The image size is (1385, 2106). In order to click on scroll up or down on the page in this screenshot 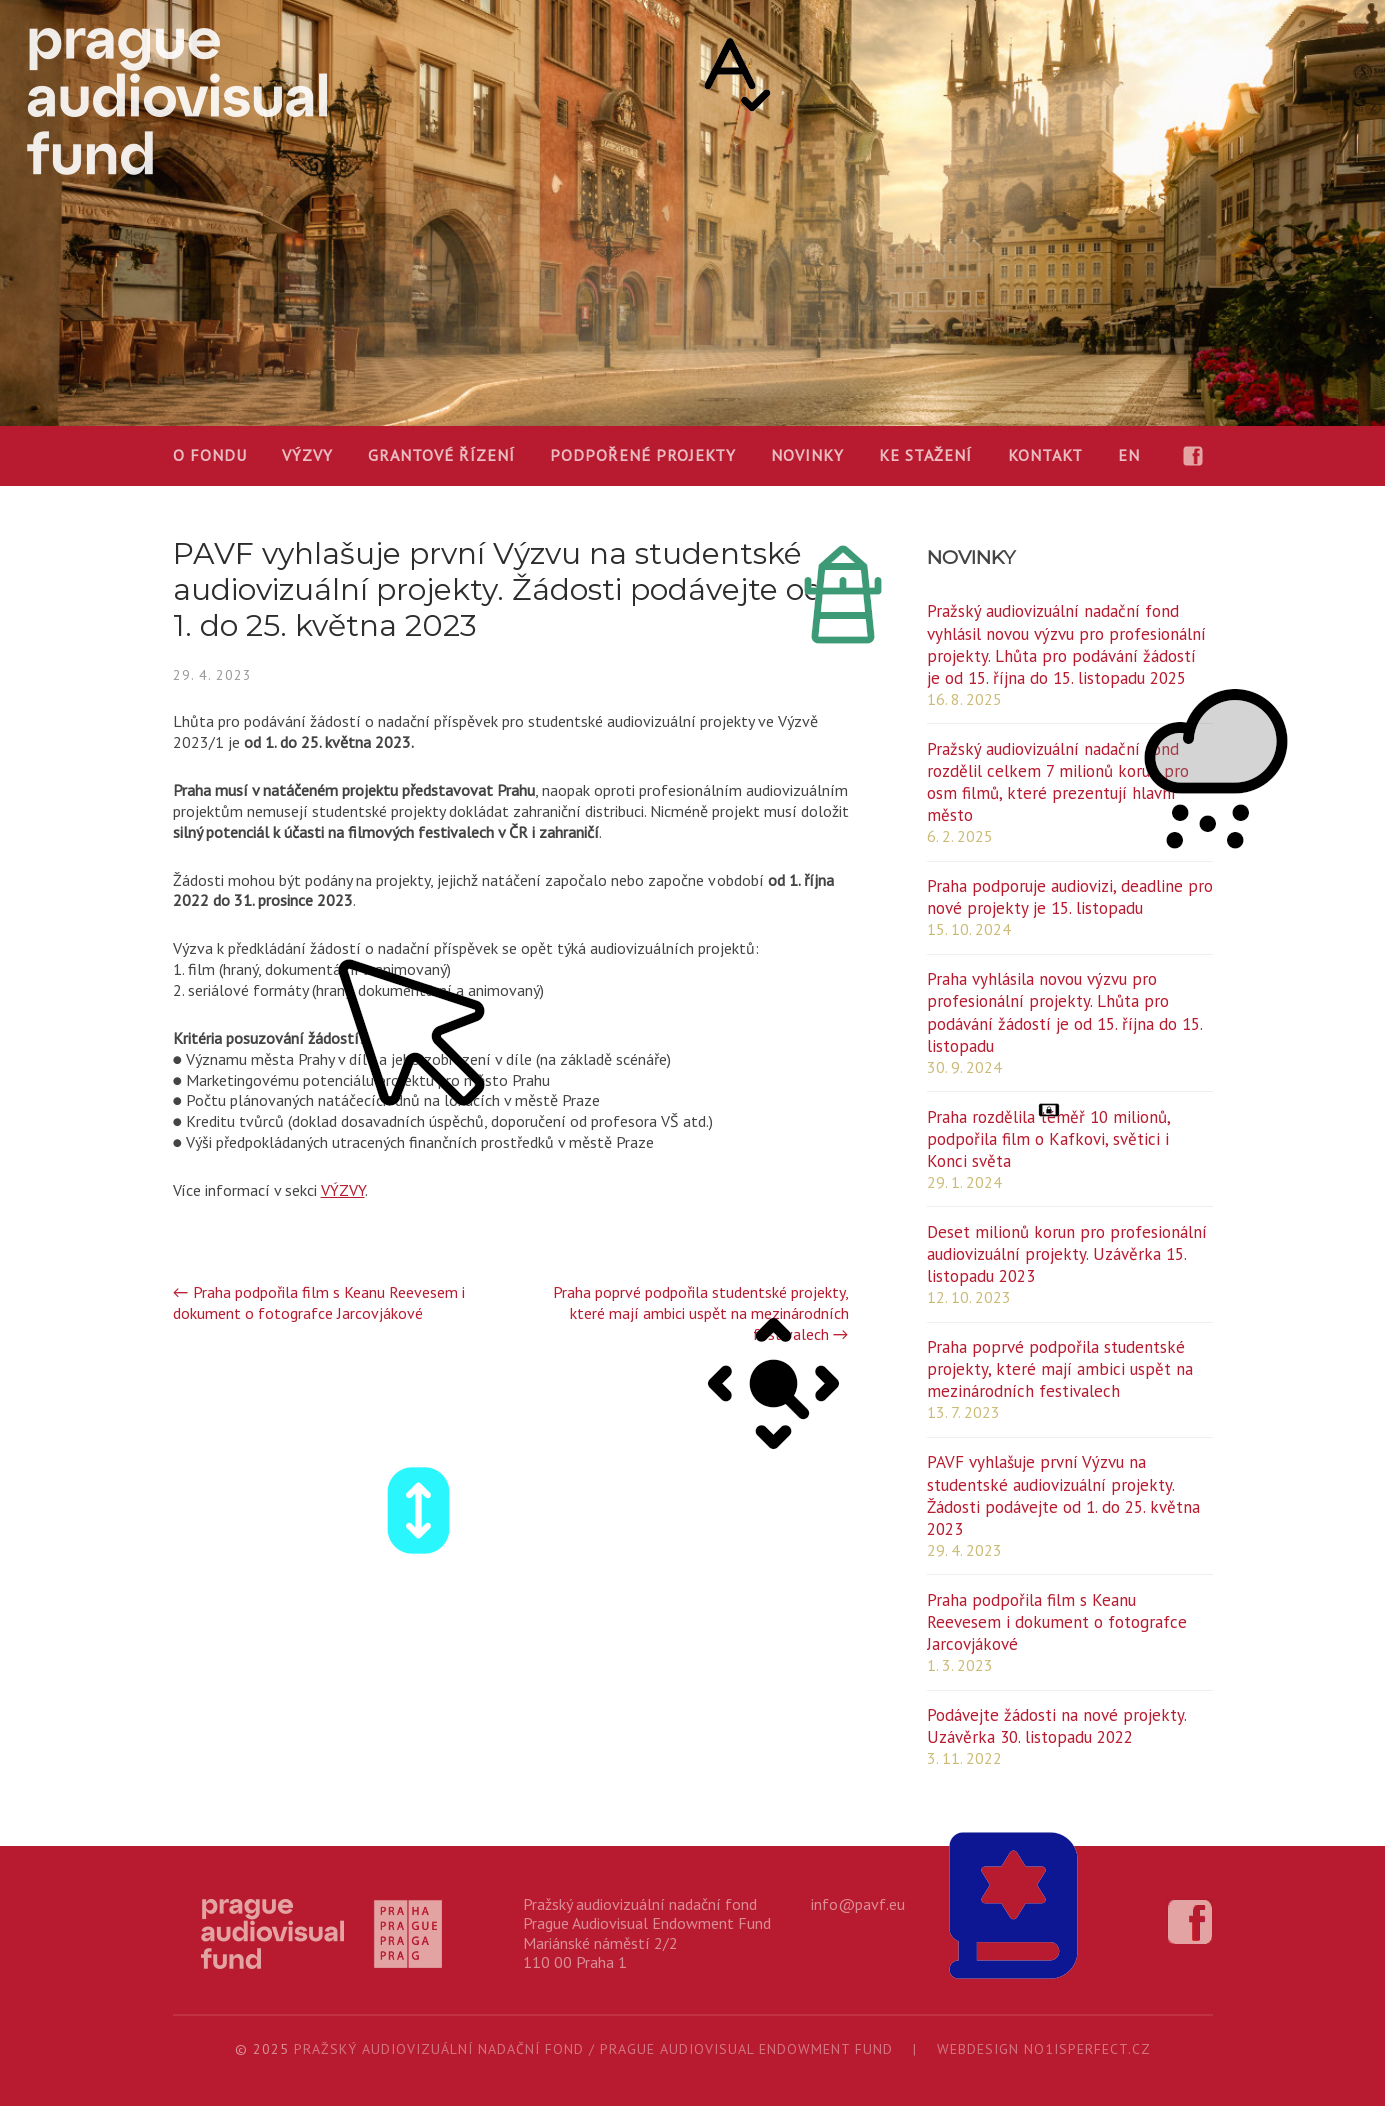, I will do `click(418, 1510)`.